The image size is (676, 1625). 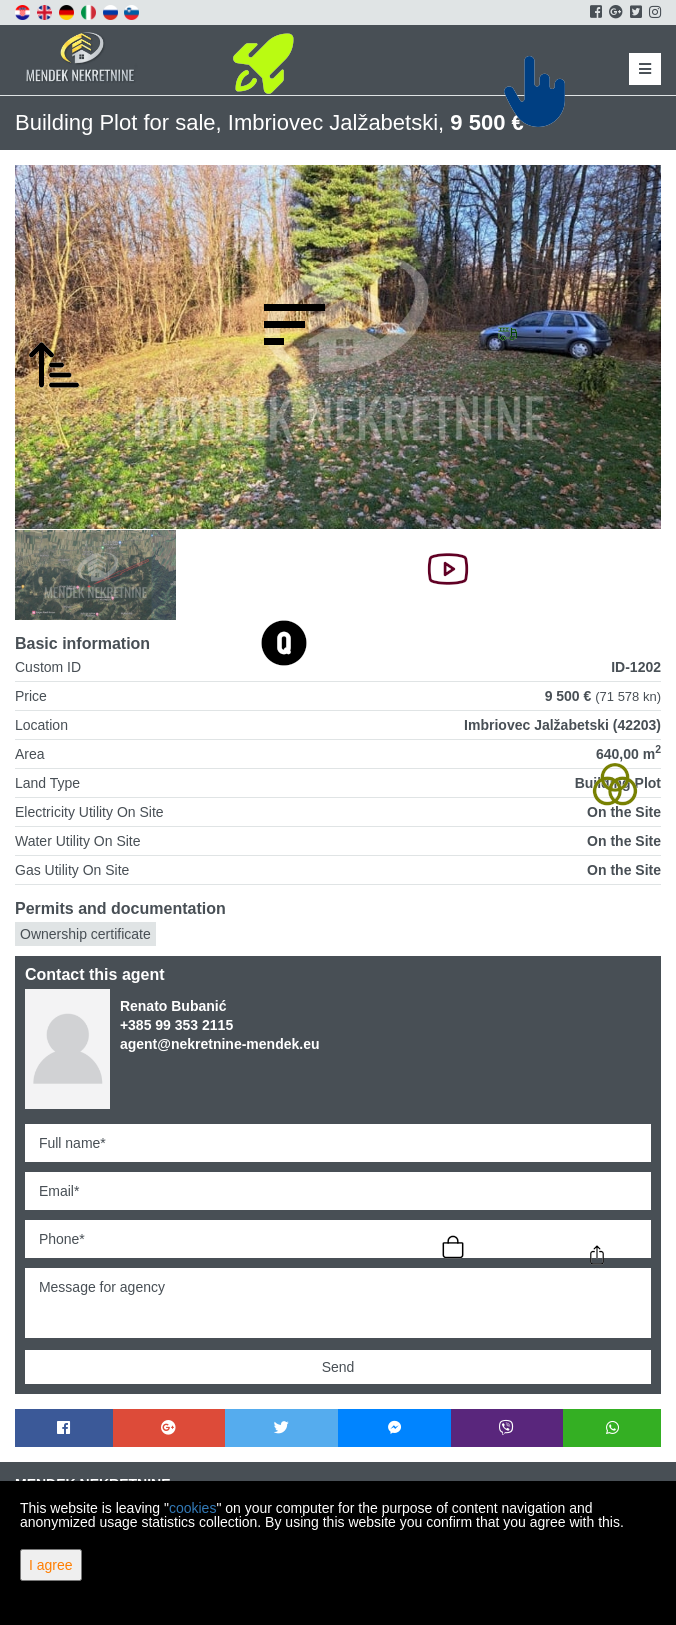 I want to click on indicates overlapping or shared data between three sets, so click(x=615, y=785).